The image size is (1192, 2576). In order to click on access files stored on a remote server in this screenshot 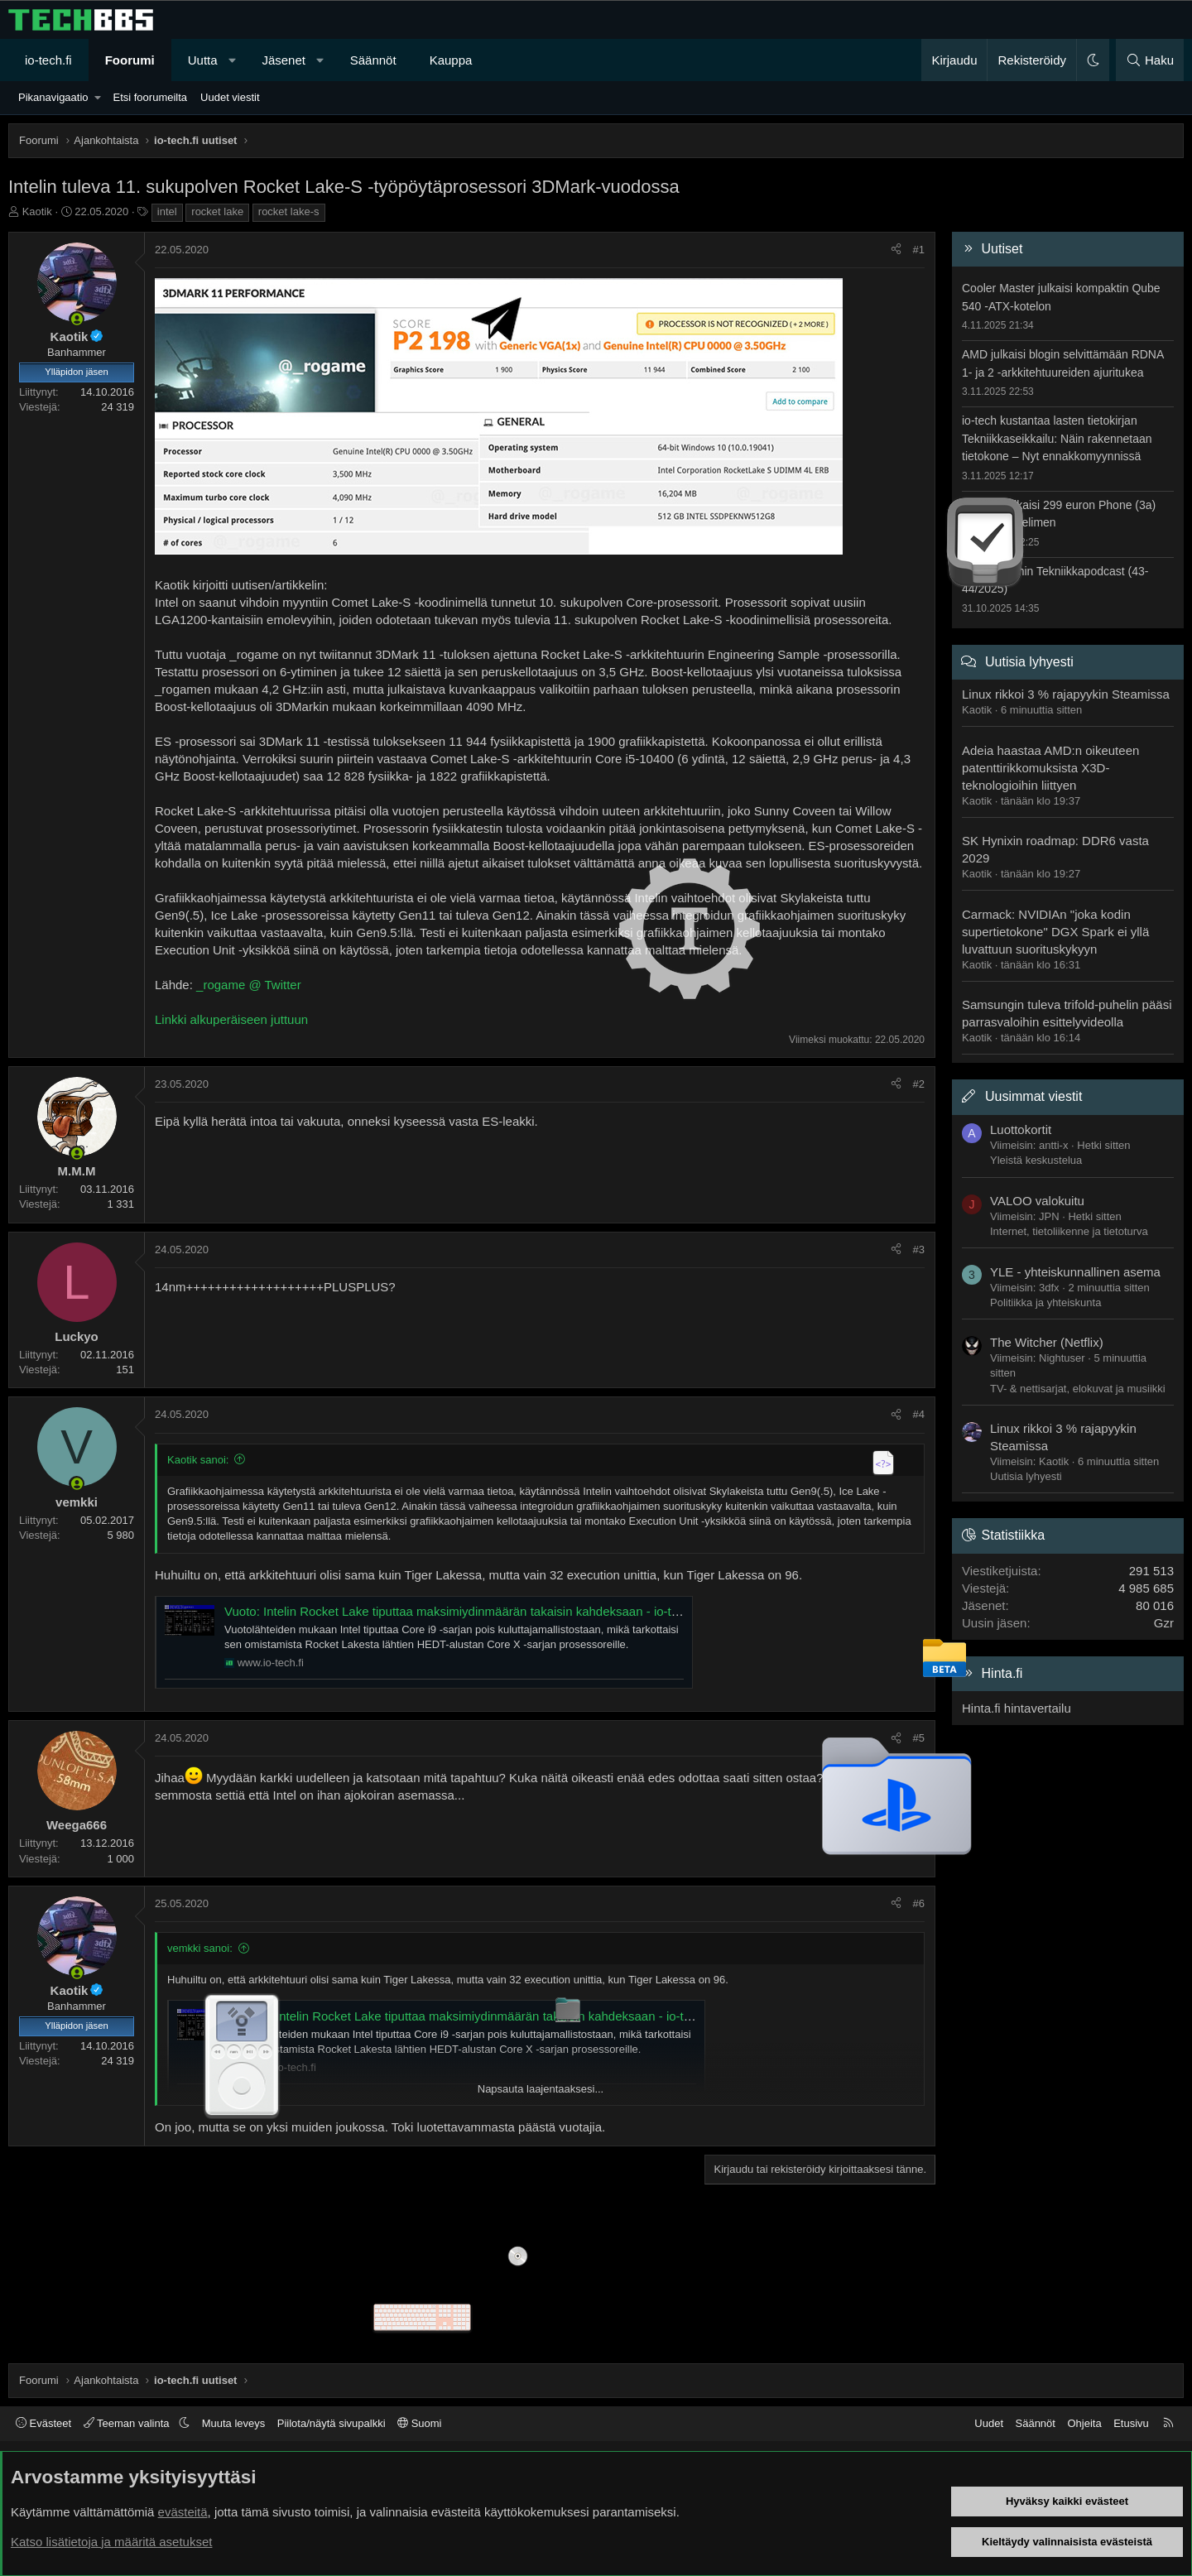, I will do `click(568, 2010)`.